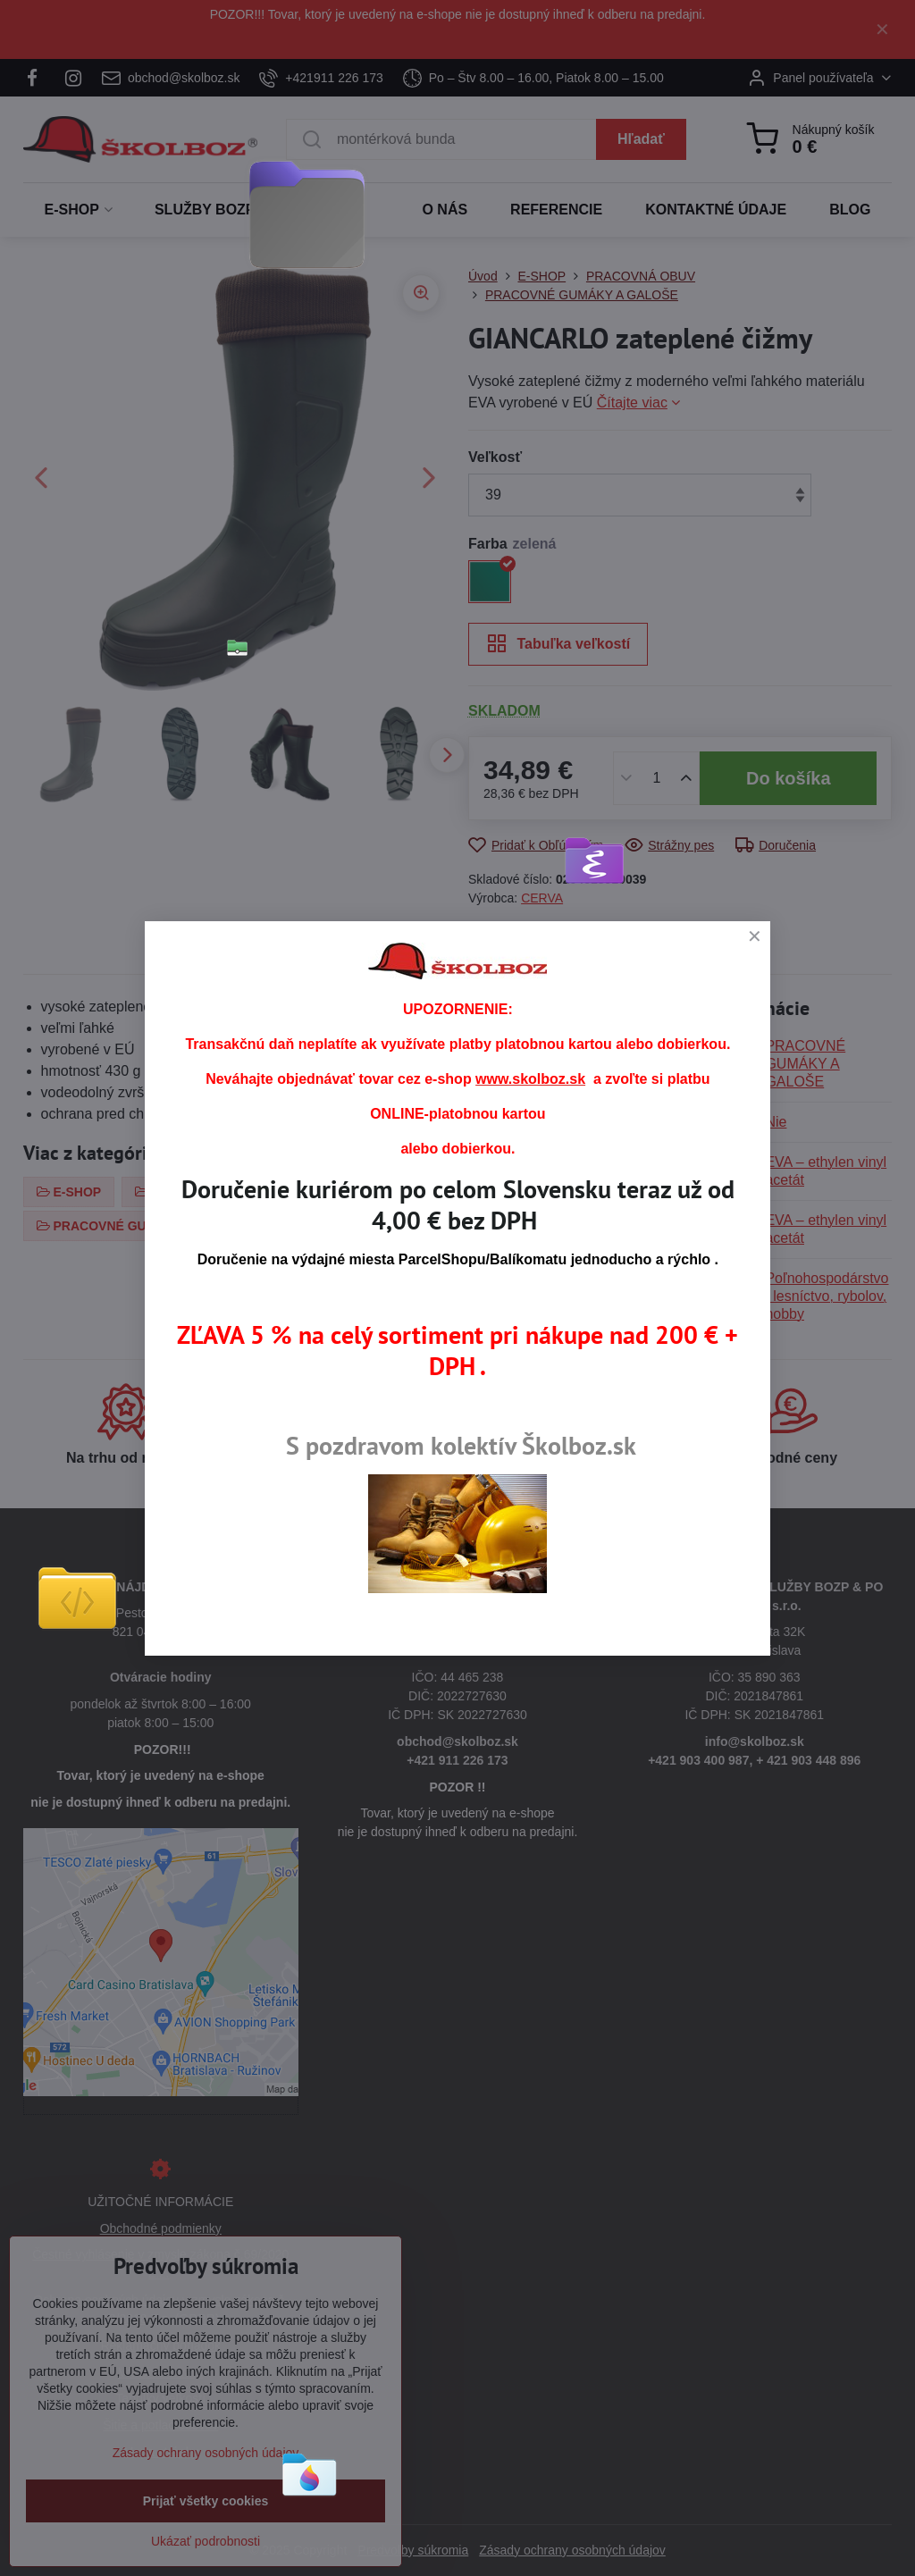 The height and width of the screenshot is (2576, 915). Describe the element at coordinates (594, 862) in the screenshot. I see `open emacs configuration files folder` at that location.